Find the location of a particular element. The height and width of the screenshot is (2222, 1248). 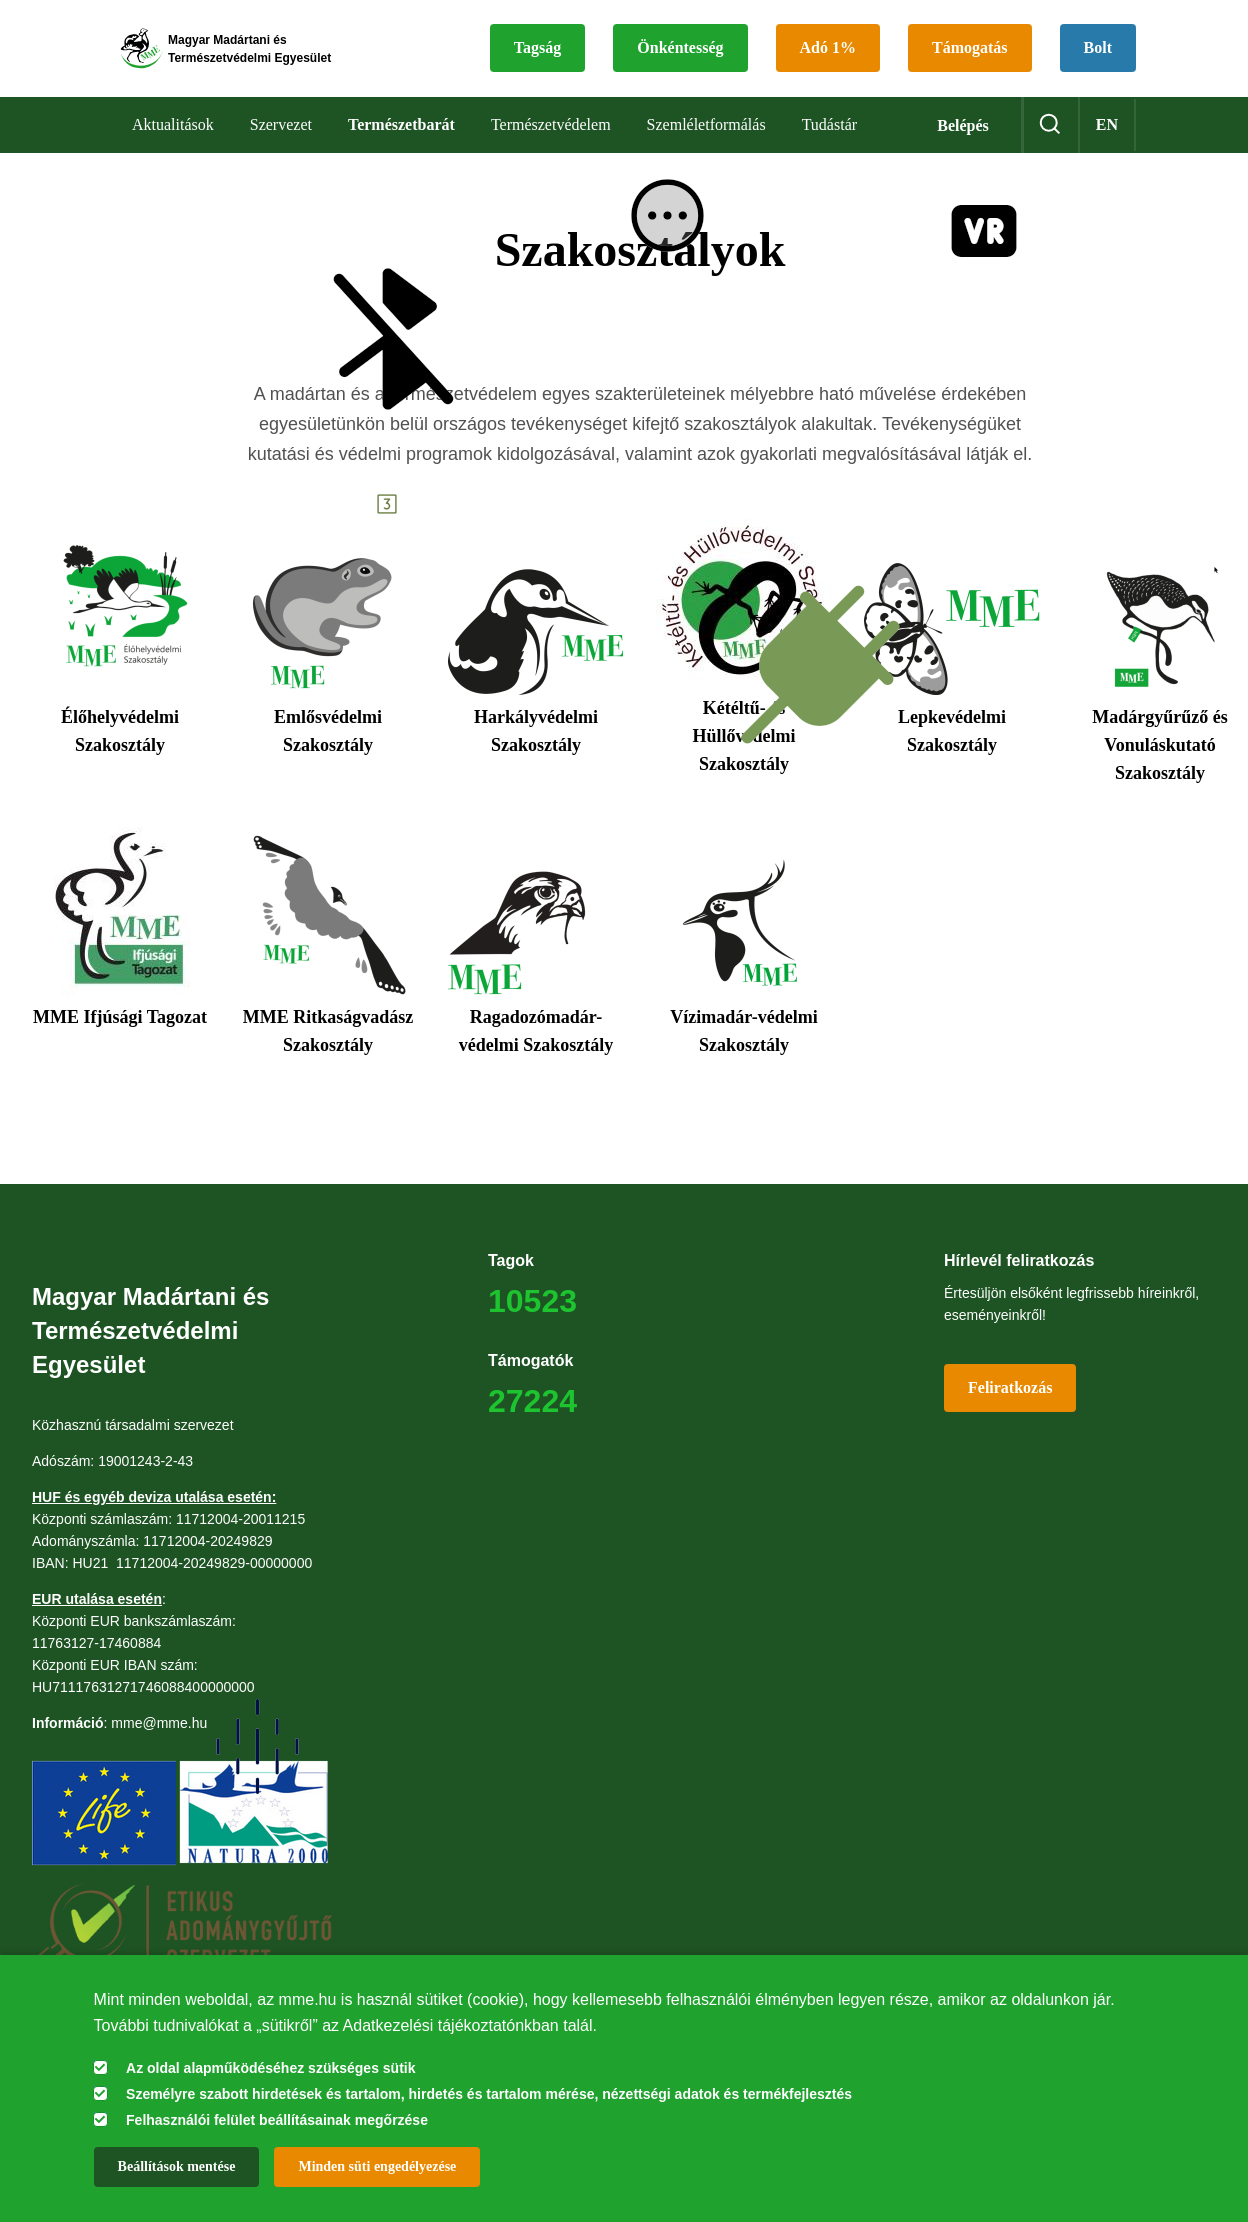

select option three from a list is located at coordinates (387, 504).